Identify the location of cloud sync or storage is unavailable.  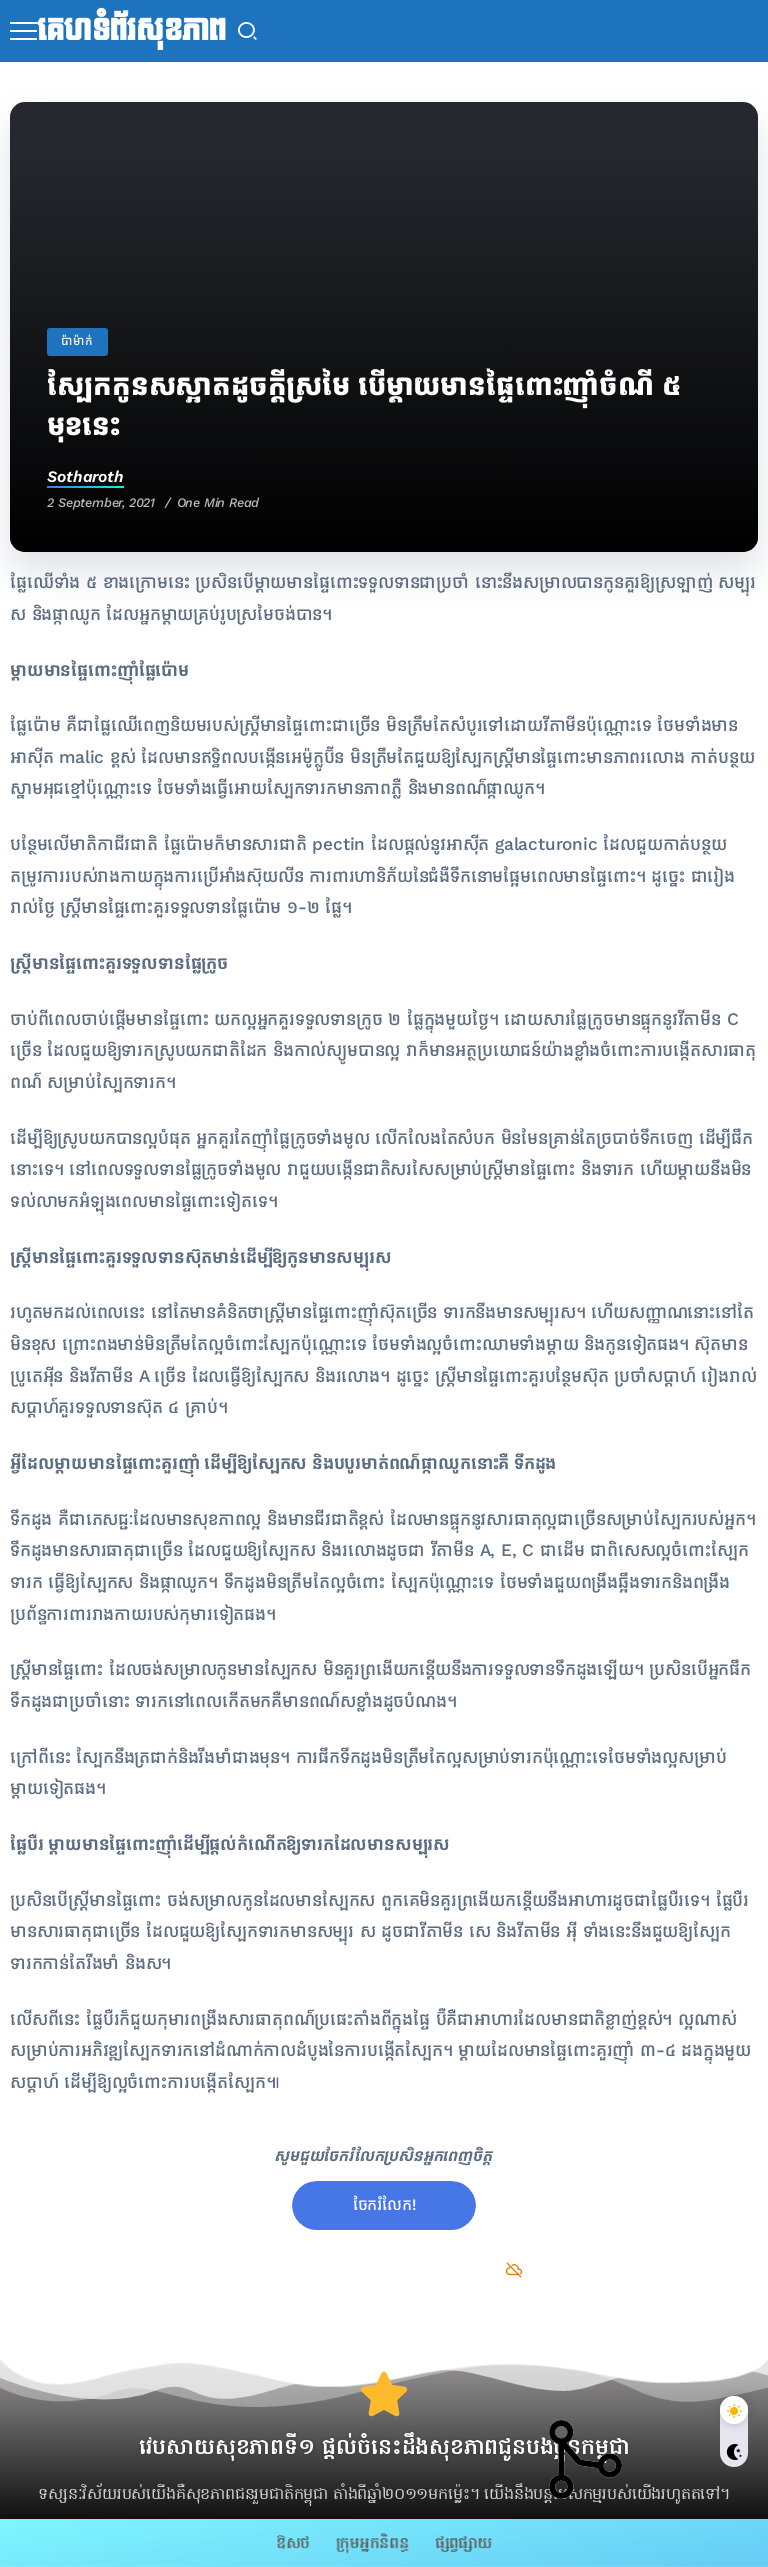
(514, 2270).